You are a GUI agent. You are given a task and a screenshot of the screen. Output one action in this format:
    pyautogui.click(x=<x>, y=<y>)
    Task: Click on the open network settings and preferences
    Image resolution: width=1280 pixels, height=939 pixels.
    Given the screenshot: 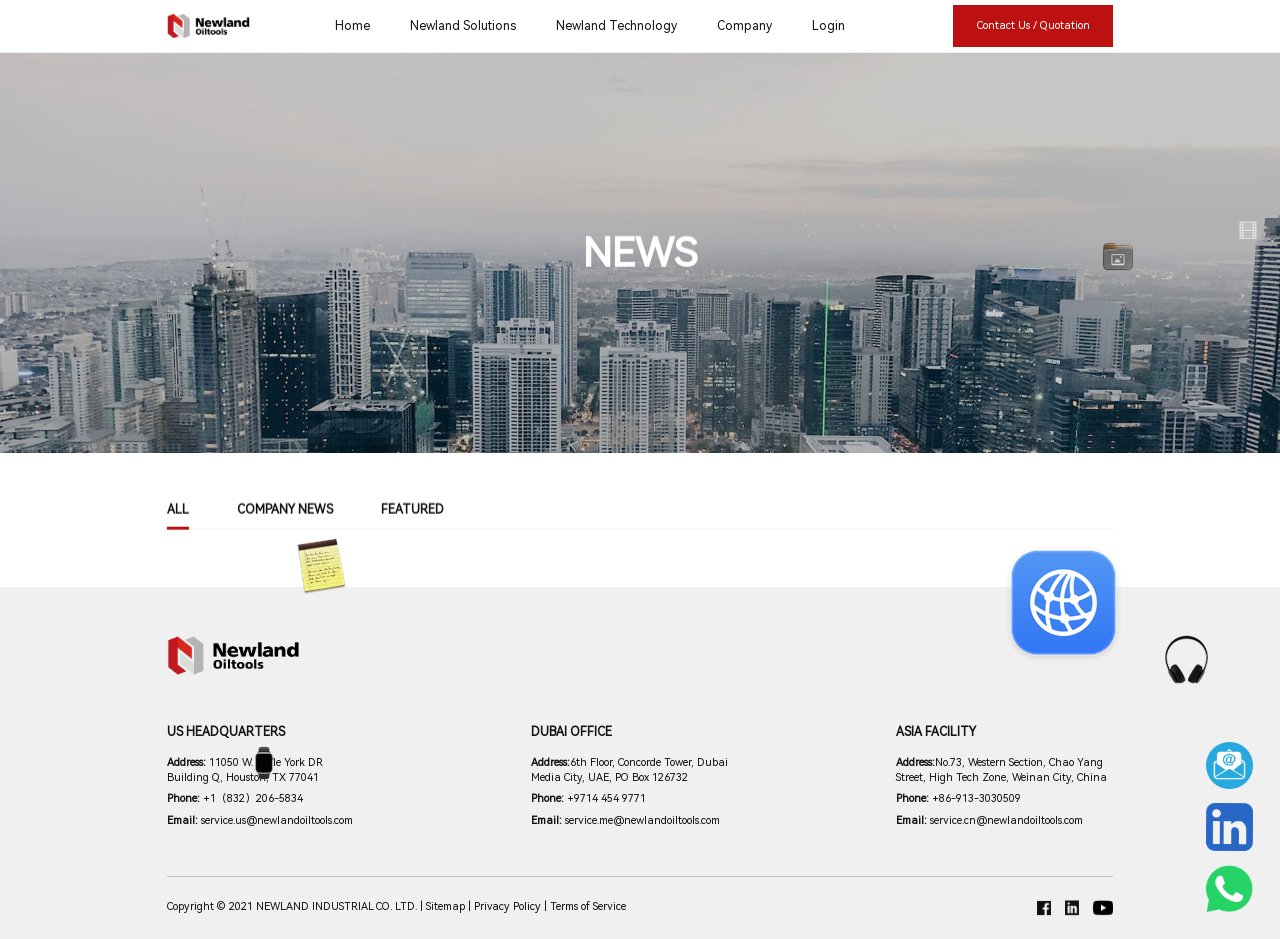 What is the action you would take?
    pyautogui.click(x=1063, y=604)
    